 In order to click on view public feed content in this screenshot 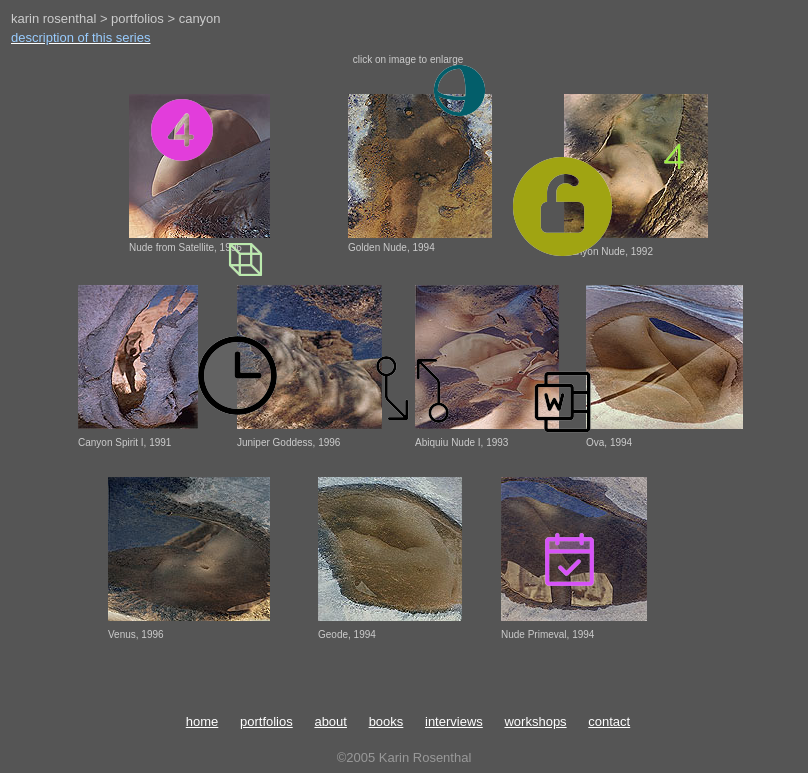, I will do `click(562, 206)`.